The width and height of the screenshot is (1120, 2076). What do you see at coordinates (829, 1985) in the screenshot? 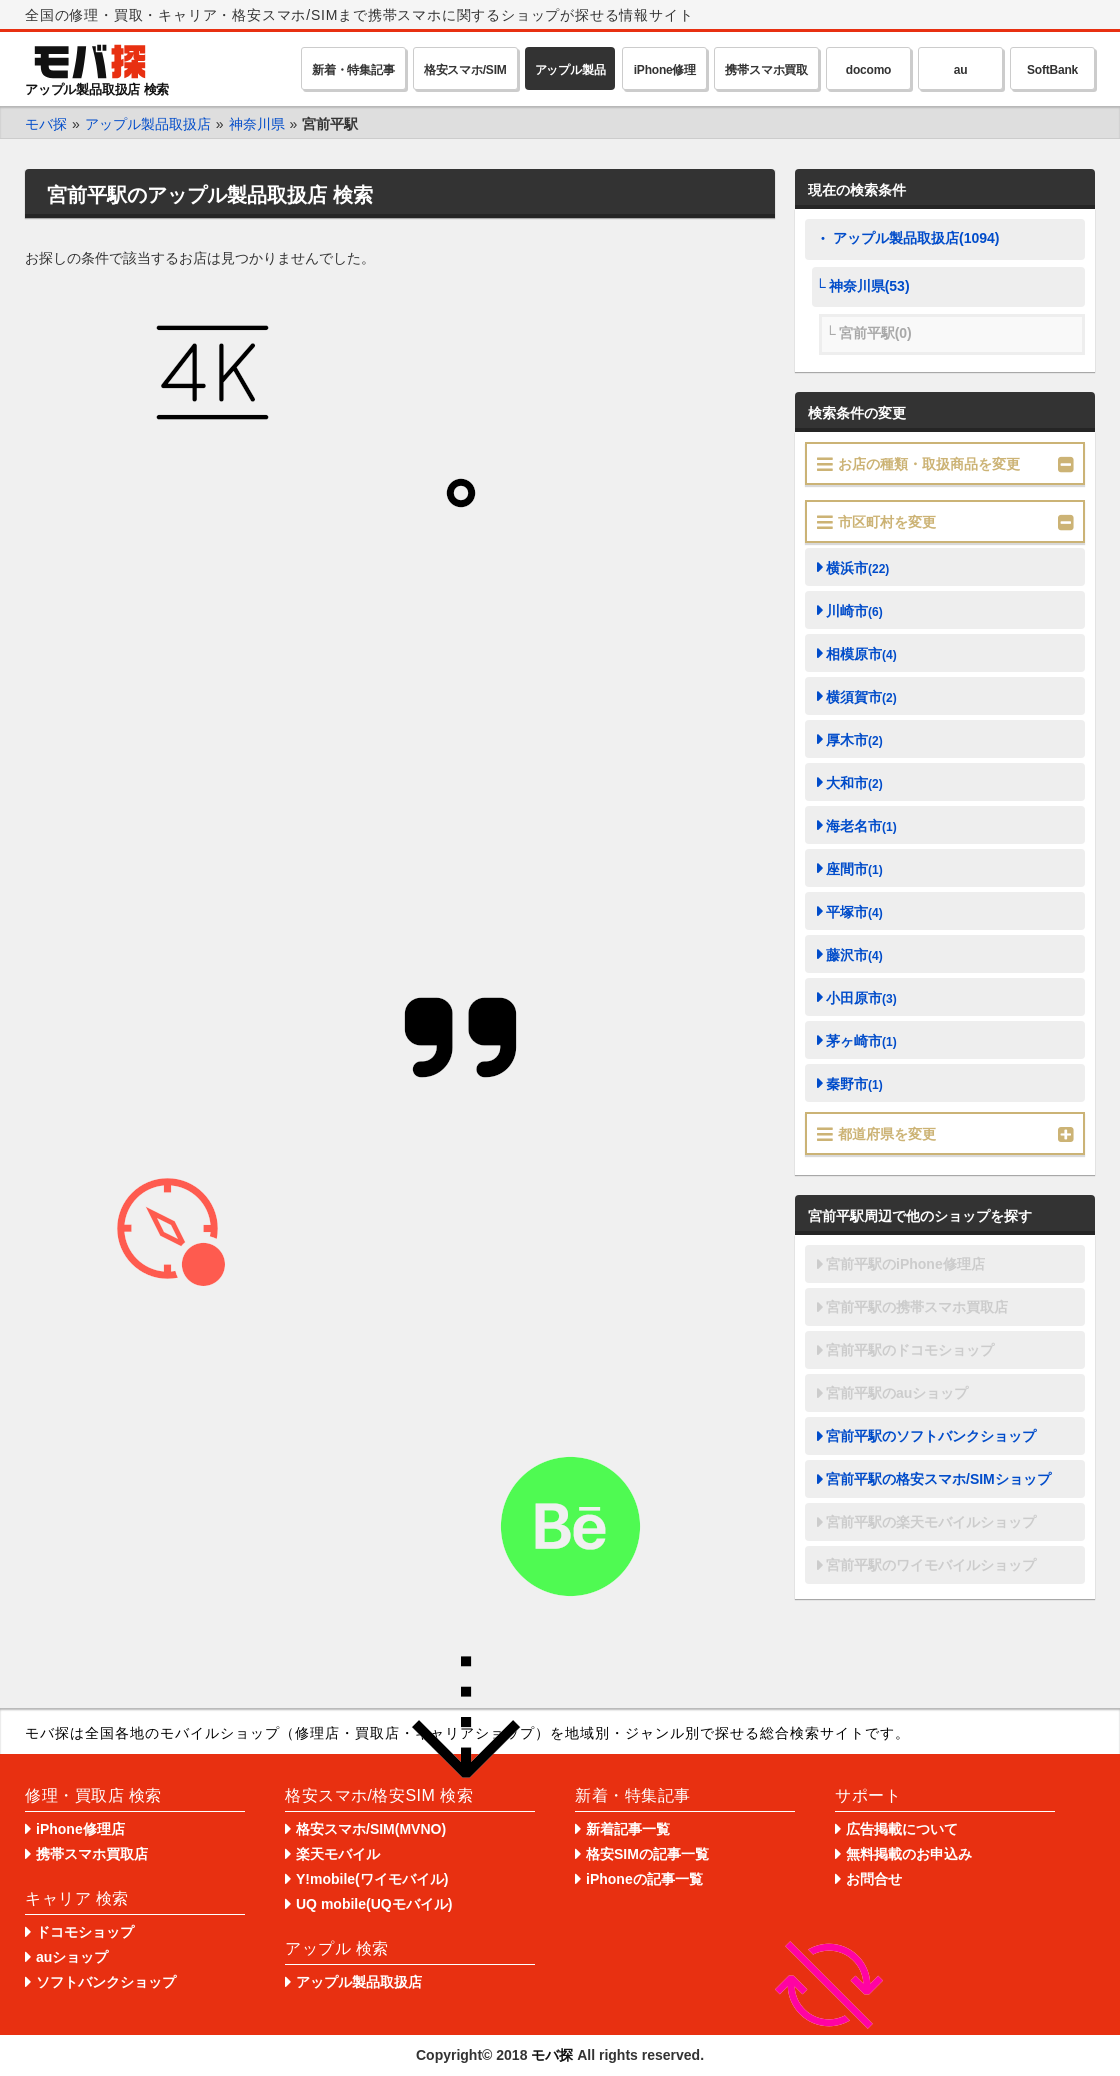
I see `sync is disabled or paused` at bounding box center [829, 1985].